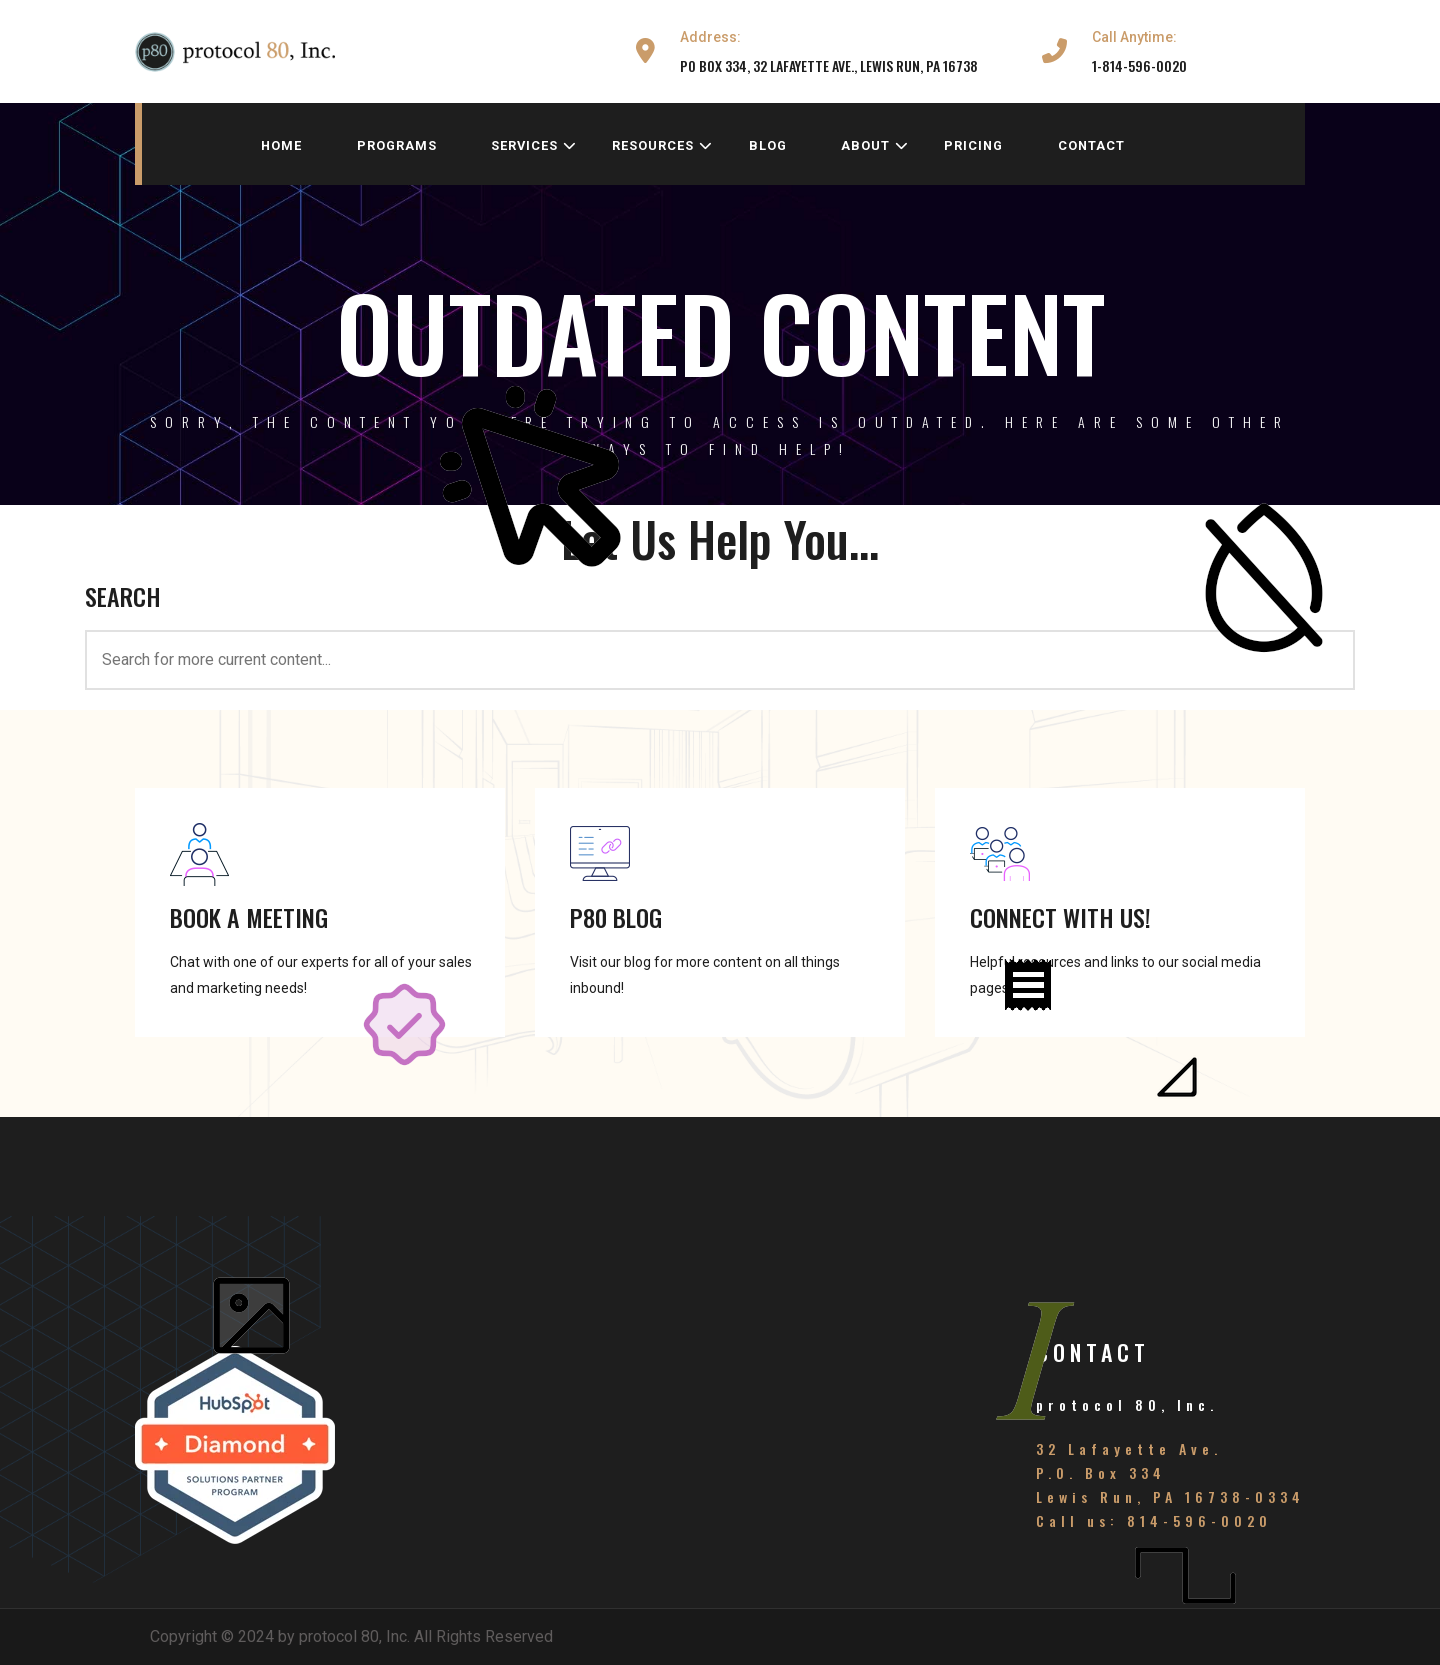 Image resolution: width=1440 pixels, height=1665 pixels. I want to click on apply italic formatting to selected text, so click(1035, 1361).